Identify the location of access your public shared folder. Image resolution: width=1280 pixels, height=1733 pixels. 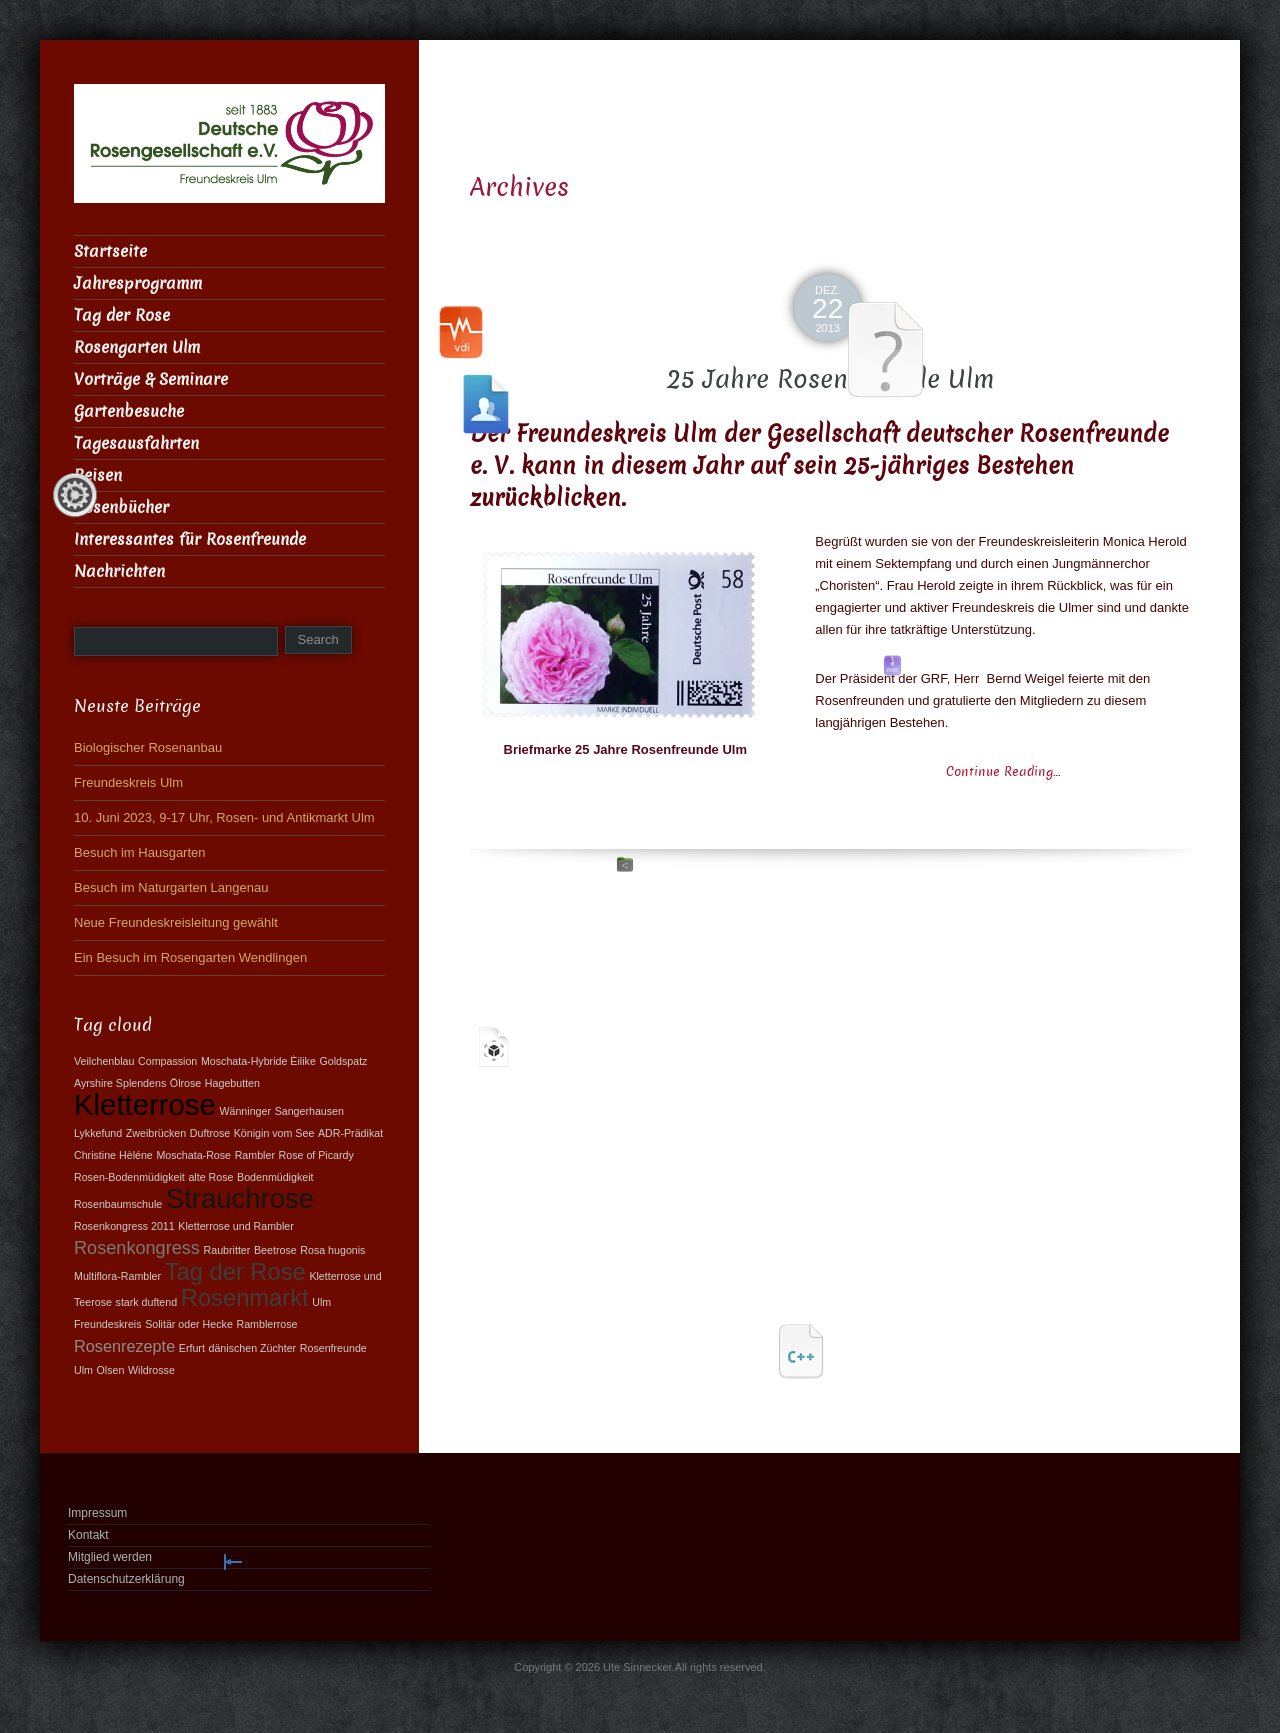
(625, 864).